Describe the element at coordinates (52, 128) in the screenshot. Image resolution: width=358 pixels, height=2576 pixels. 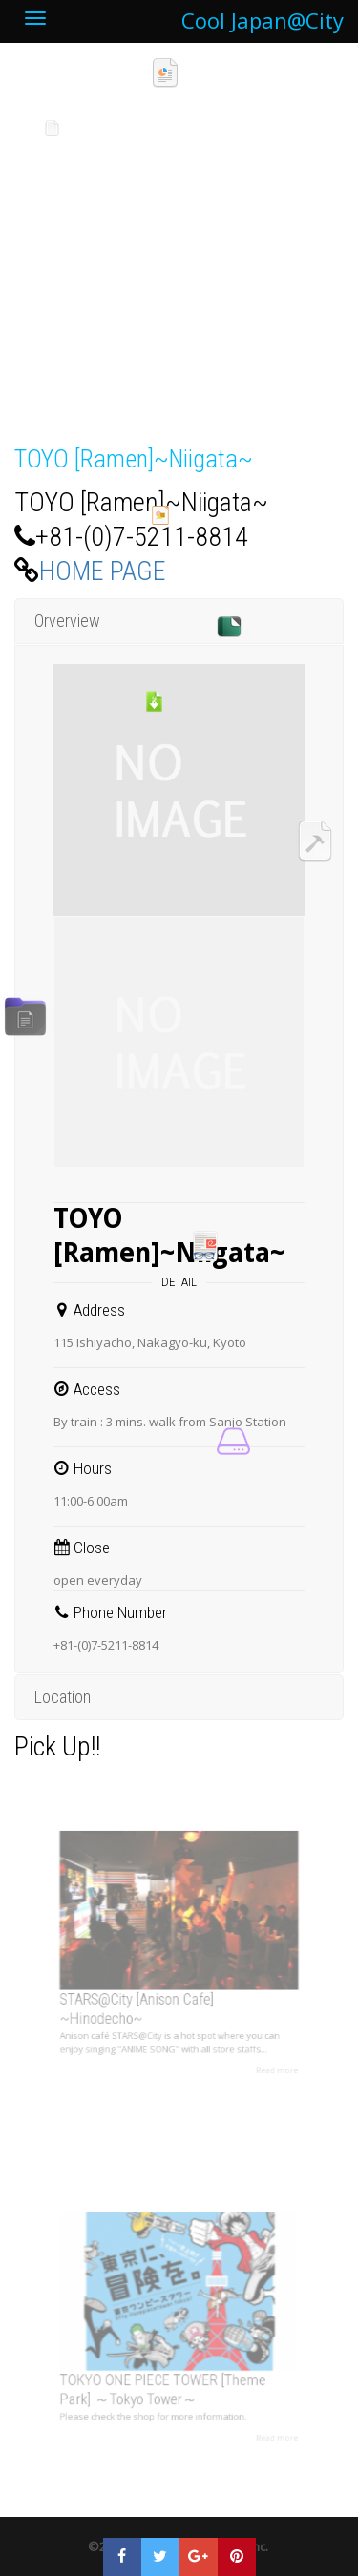
I see `indicates an empty or zero-byte file` at that location.